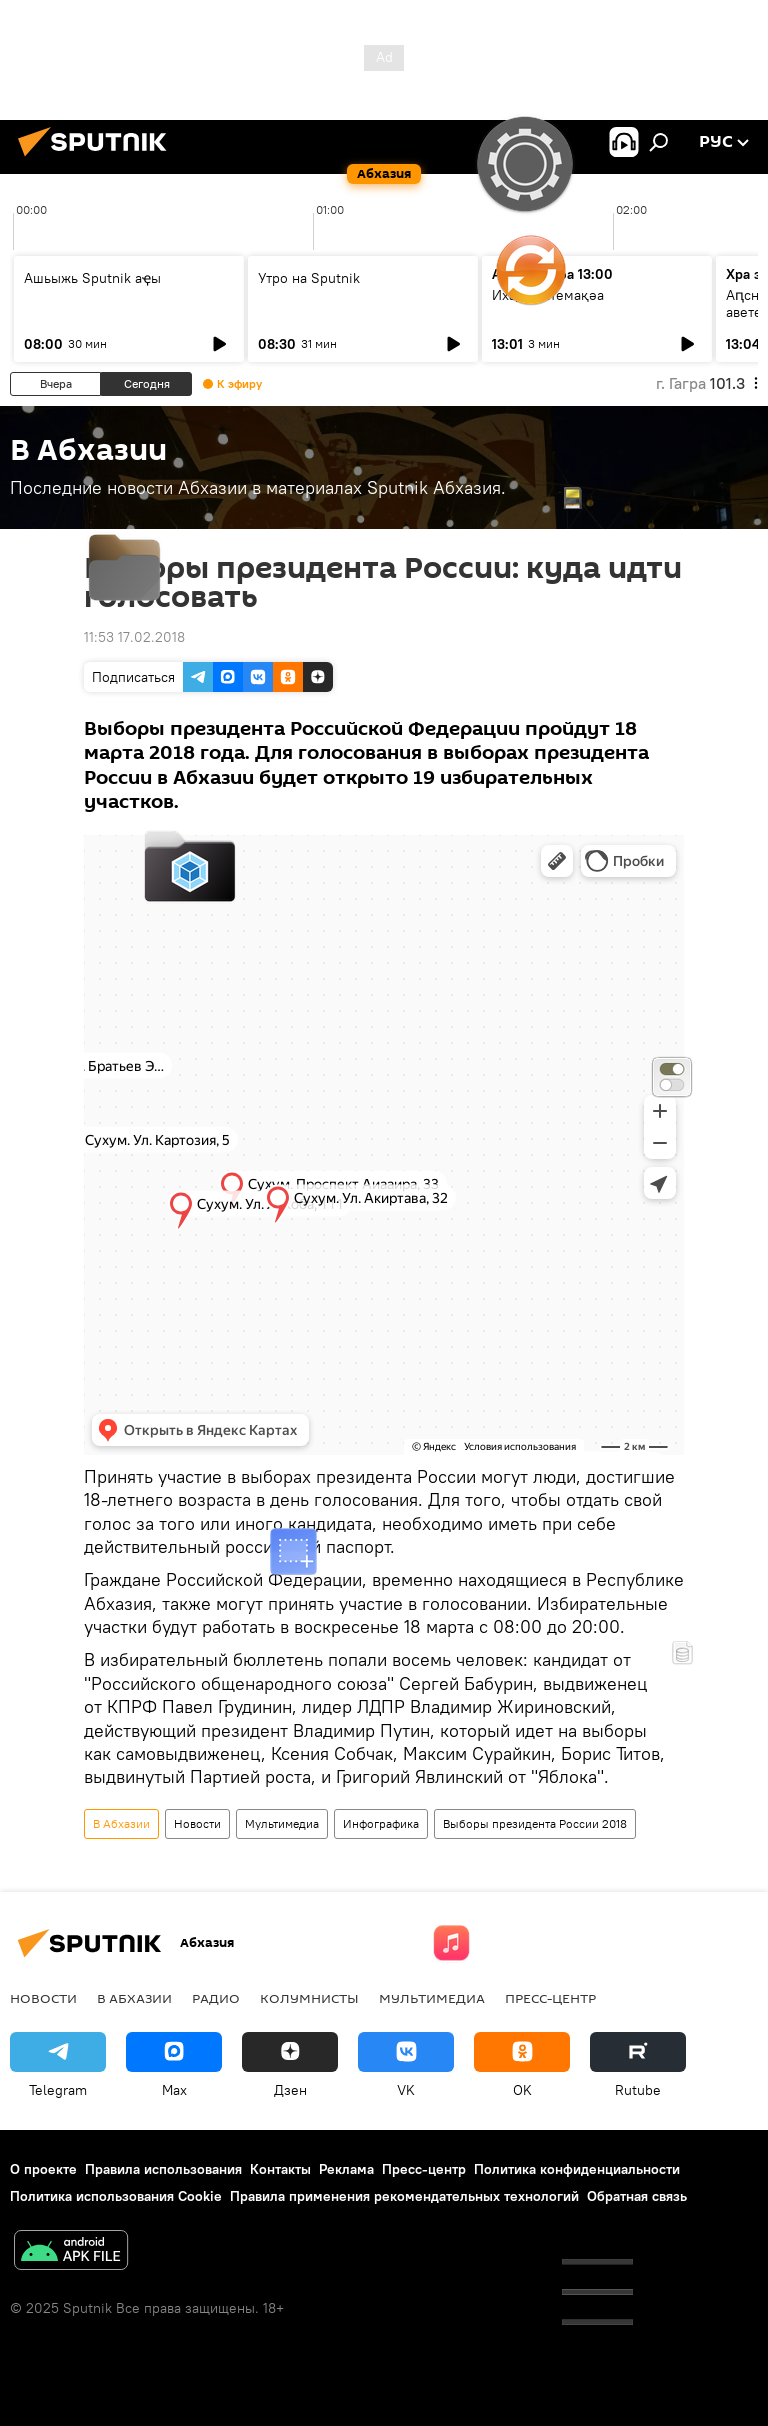 This screenshot has height=2426, width=768. Describe the element at coordinates (525, 164) in the screenshot. I see `indicates system or device settings` at that location.